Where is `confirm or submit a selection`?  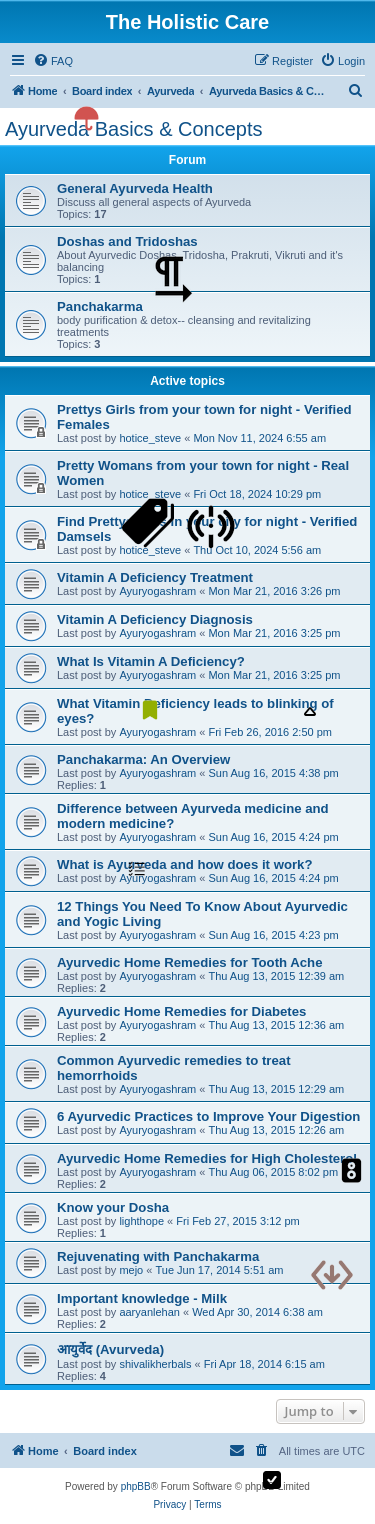
confirm or submit a selection is located at coordinates (272, 1480).